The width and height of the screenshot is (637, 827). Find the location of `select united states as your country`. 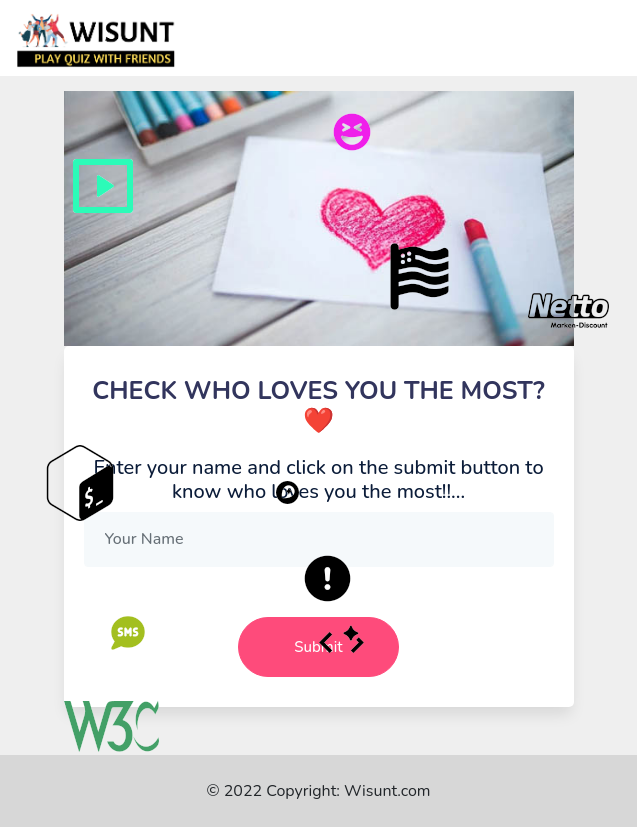

select united states as your country is located at coordinates (419, 276).